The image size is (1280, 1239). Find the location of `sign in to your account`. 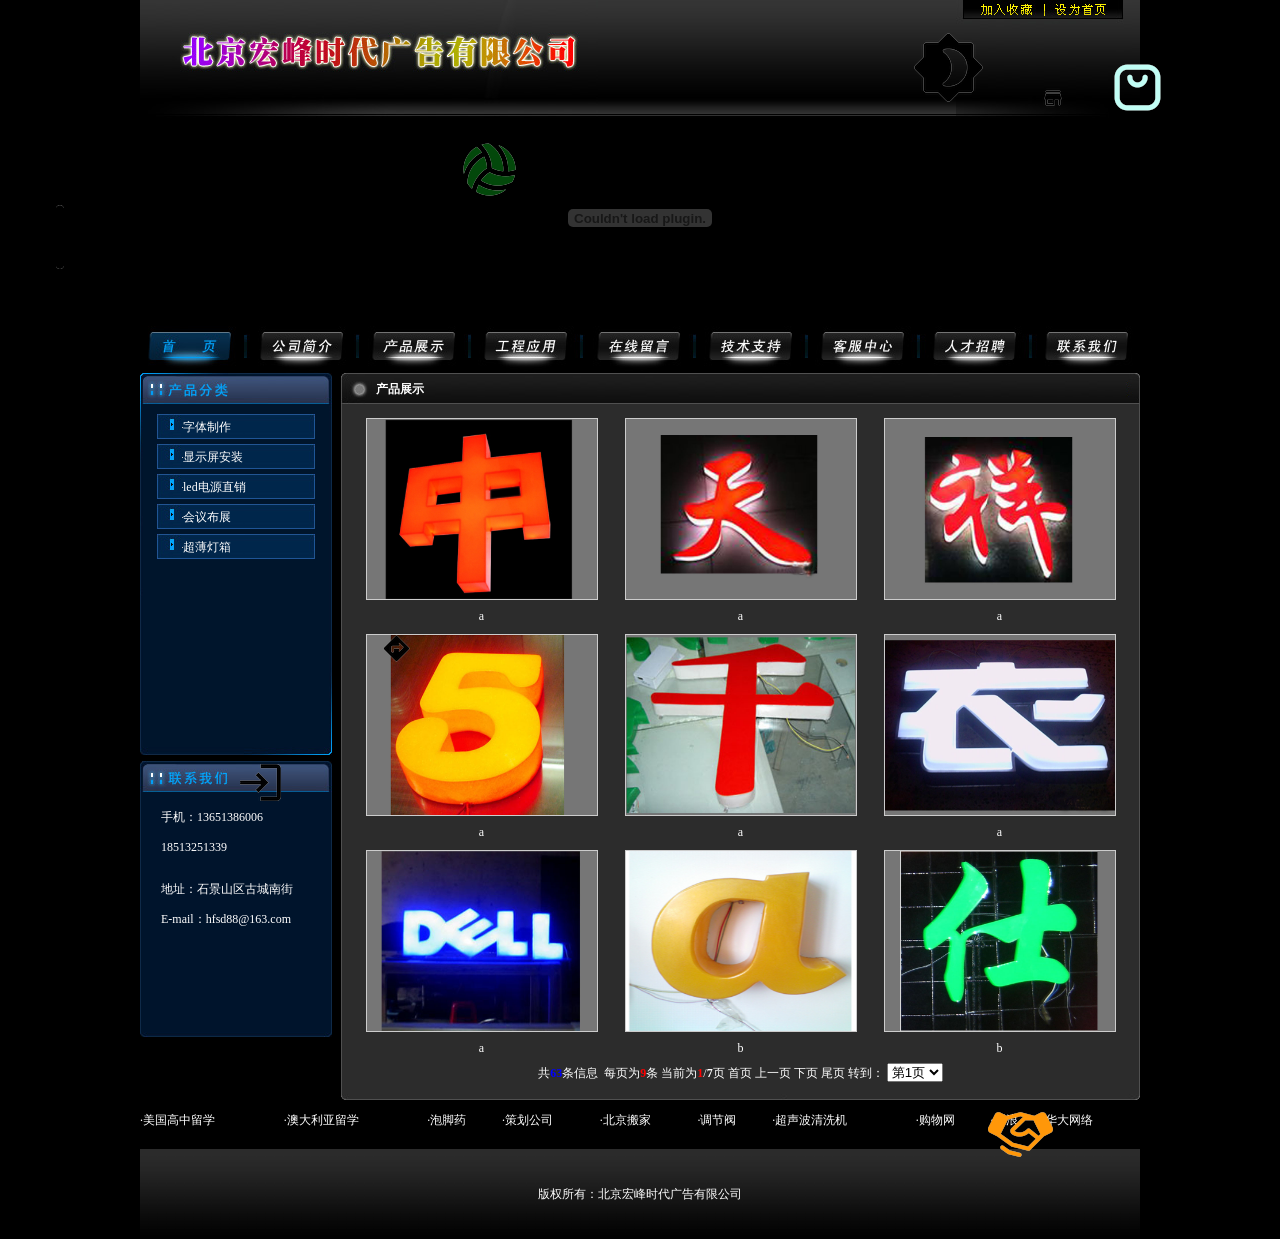

sign in to your account is located at coordinates (260, 782).